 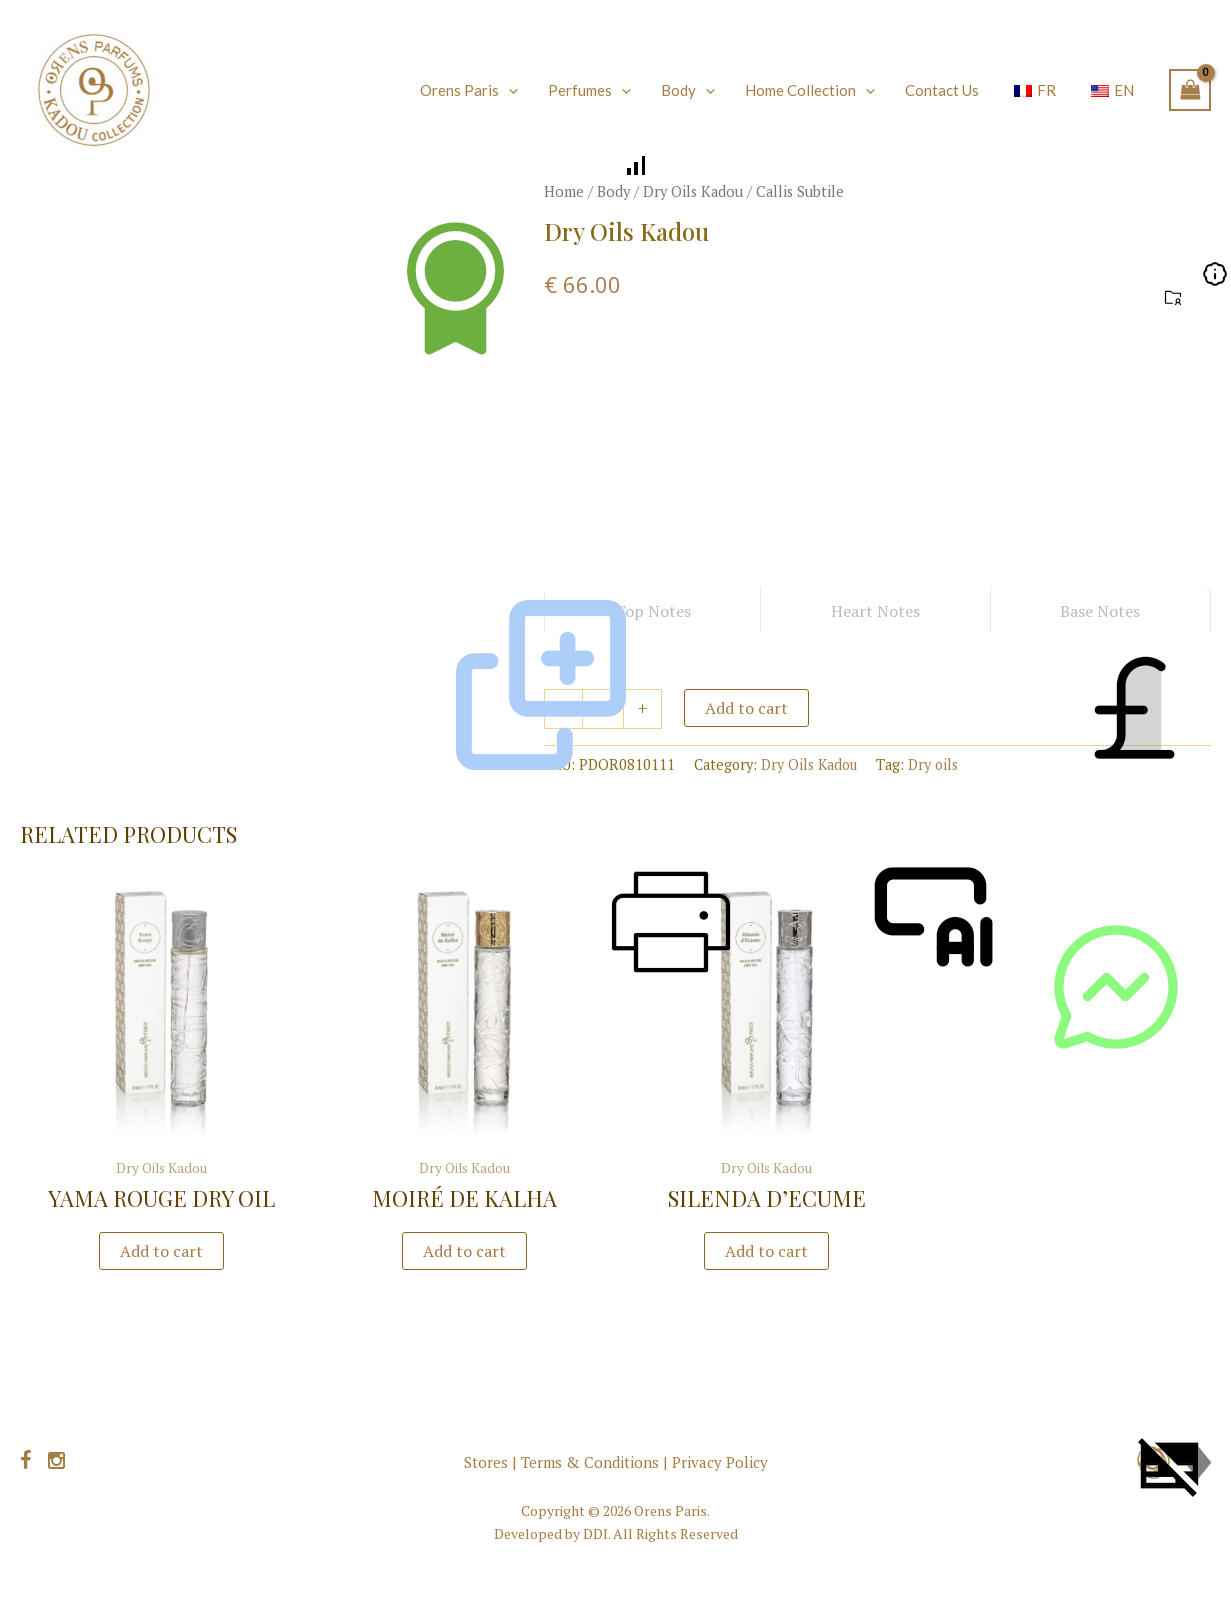 What do you see at coordinates (1173, 297) in the screenshot?
I see `access user profile folder` at bounding box center [1173, 297].